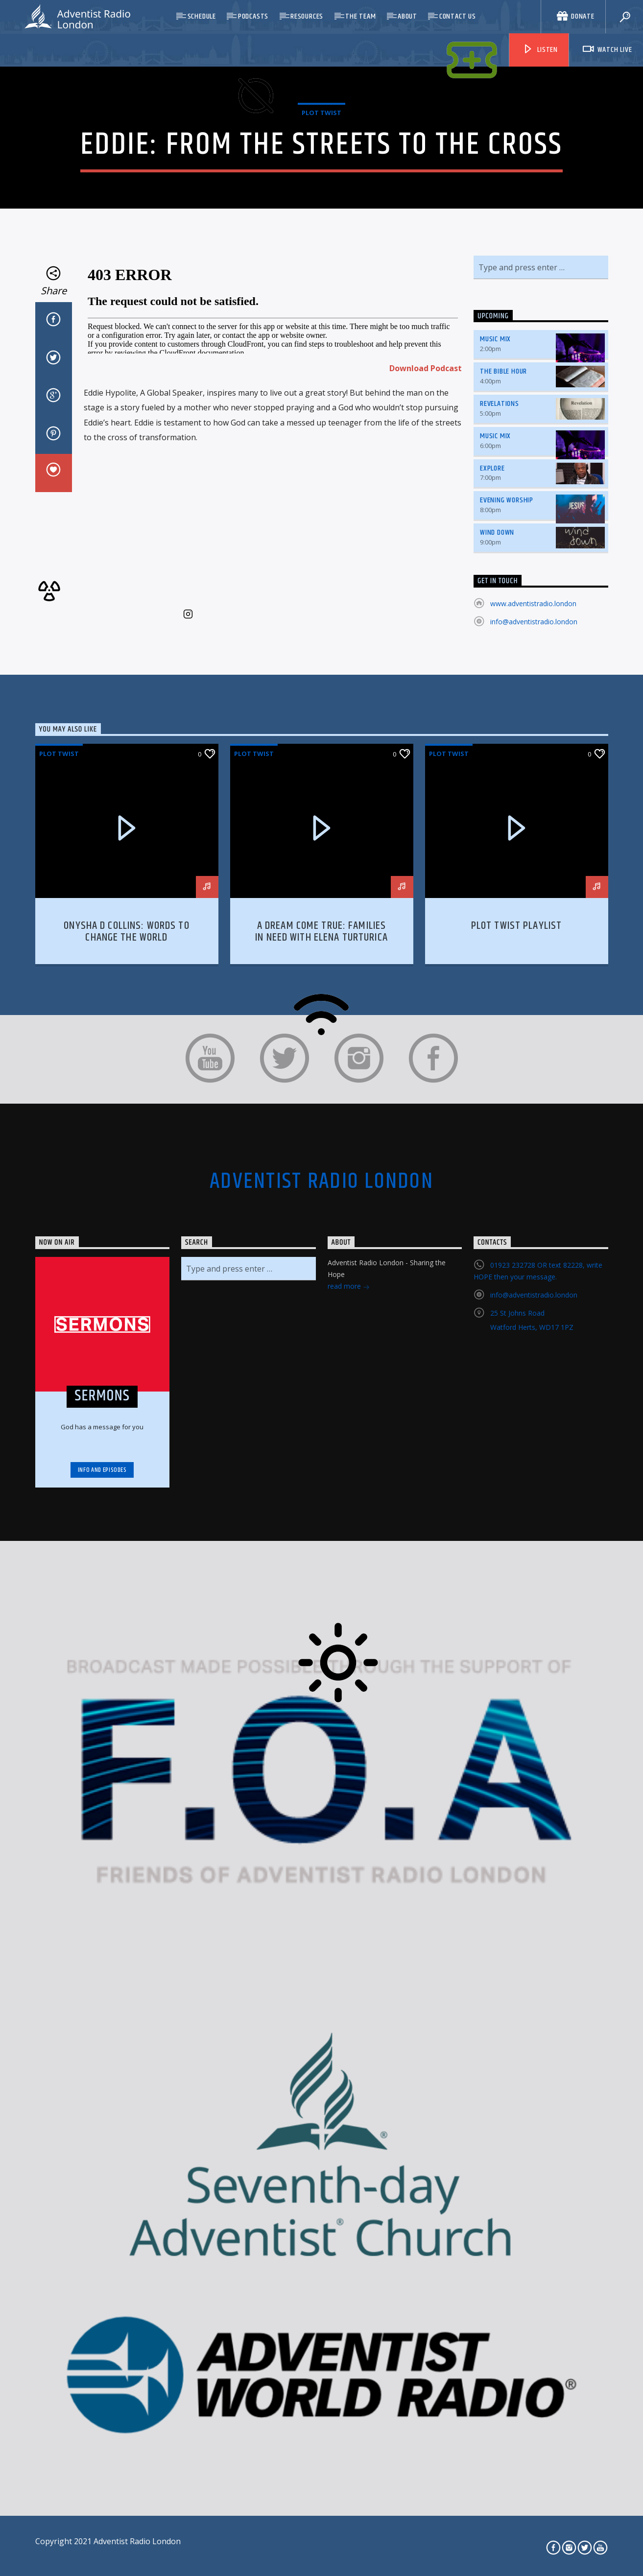 The width and height of the screenshot is (643, 2576). What do you see at coordinates (321, 1004) in the screenshot?
I see `indicates strong wifi signal strength` at bounding box center [321, 1004].